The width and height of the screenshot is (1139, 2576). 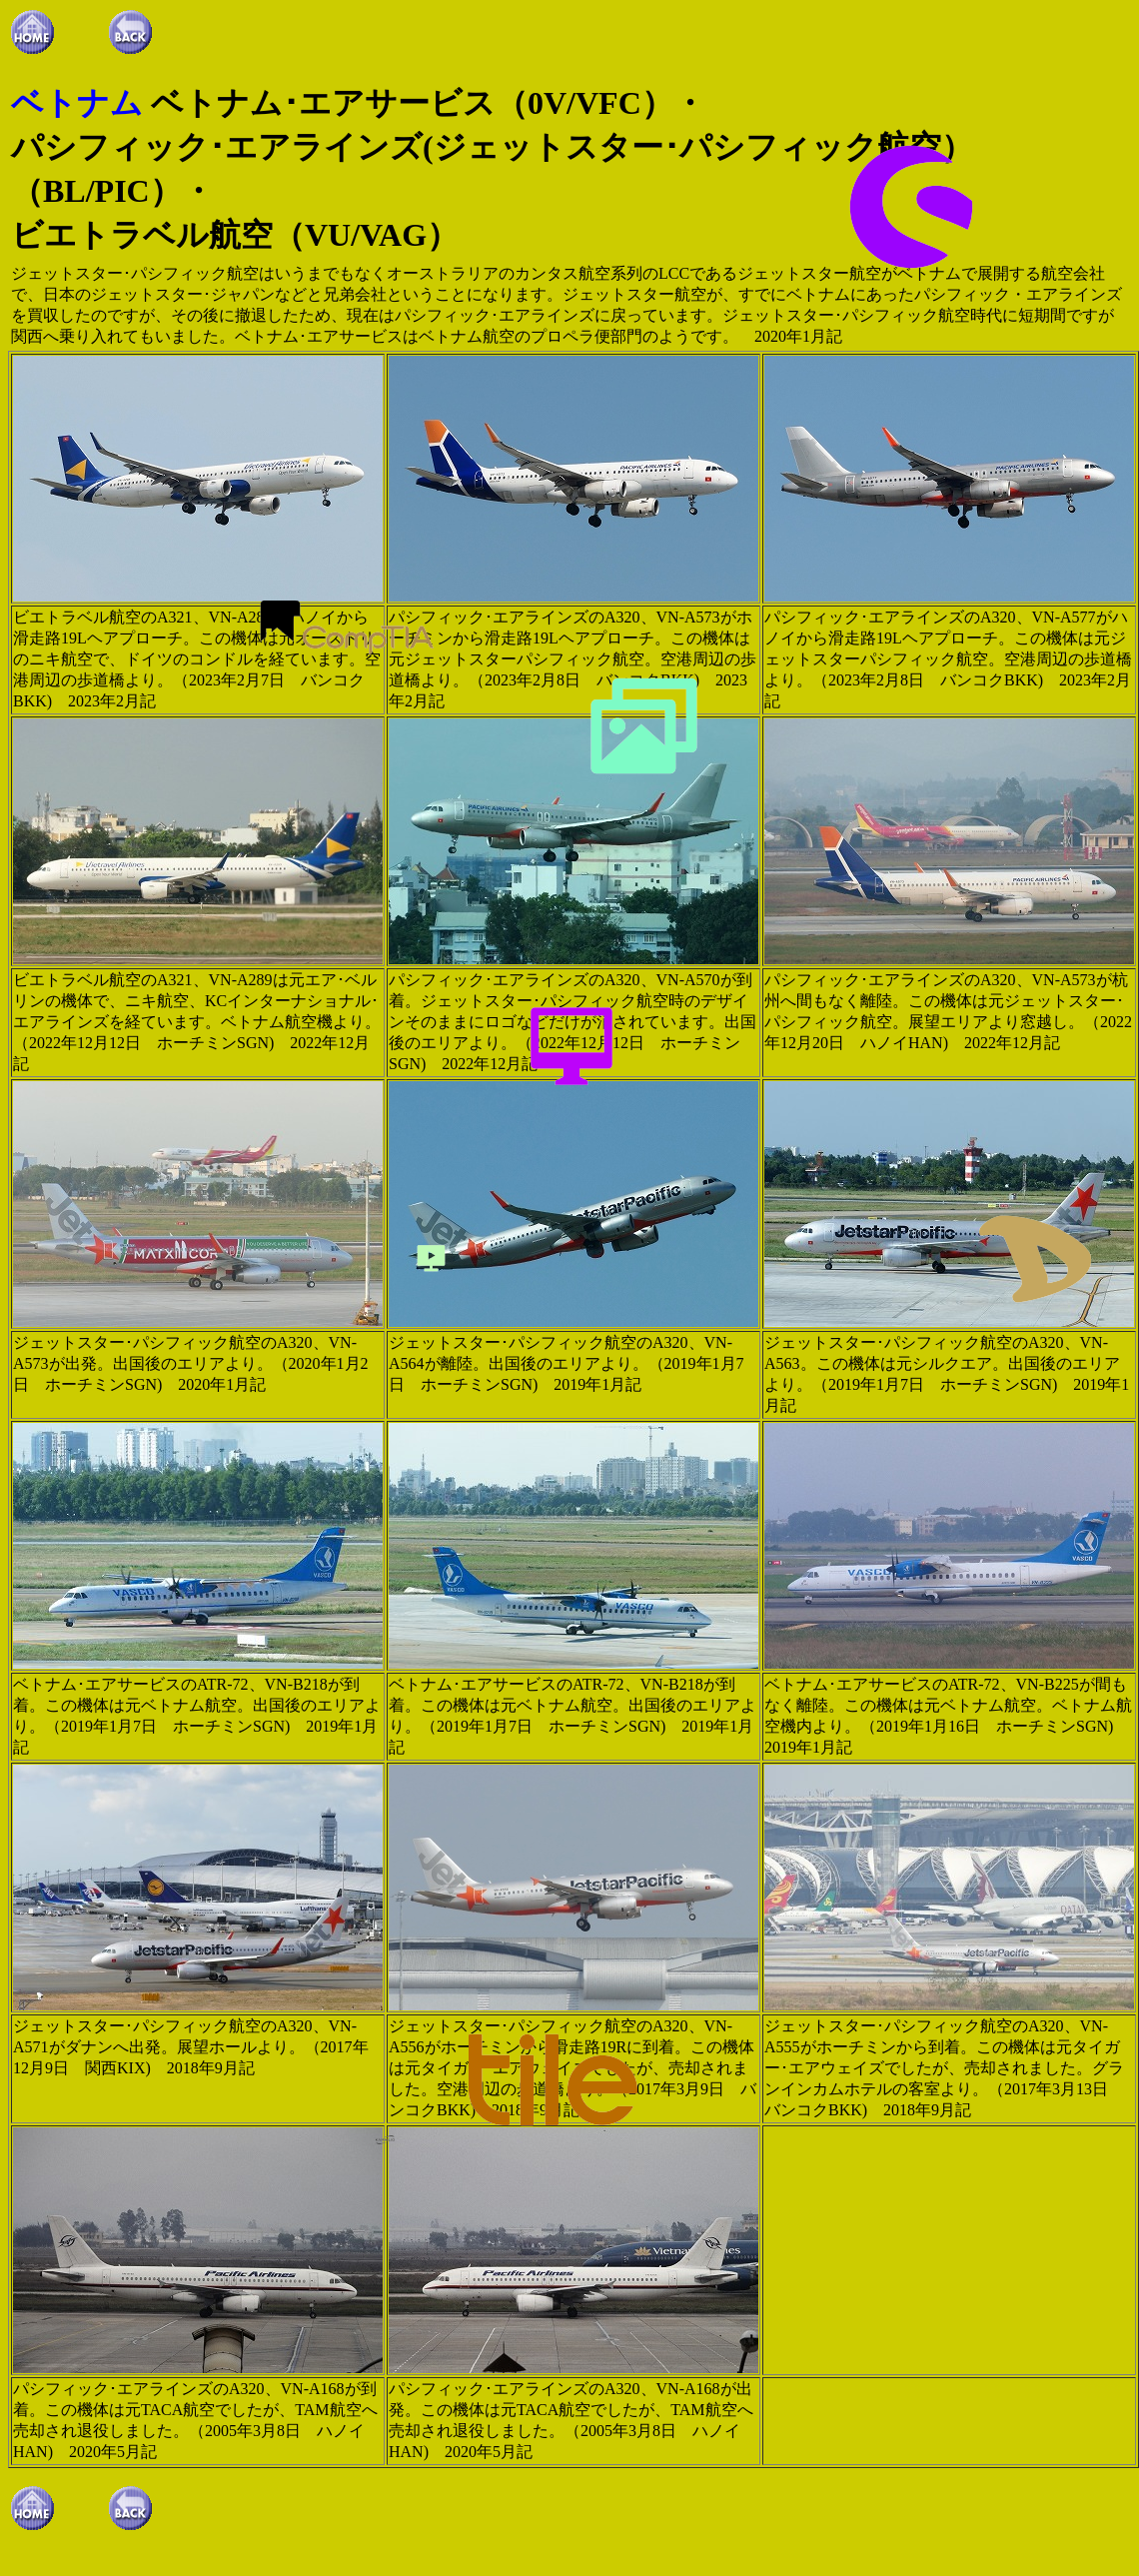 I want to click on shopware e-commerce platform logo, so click(x=911, y=207).